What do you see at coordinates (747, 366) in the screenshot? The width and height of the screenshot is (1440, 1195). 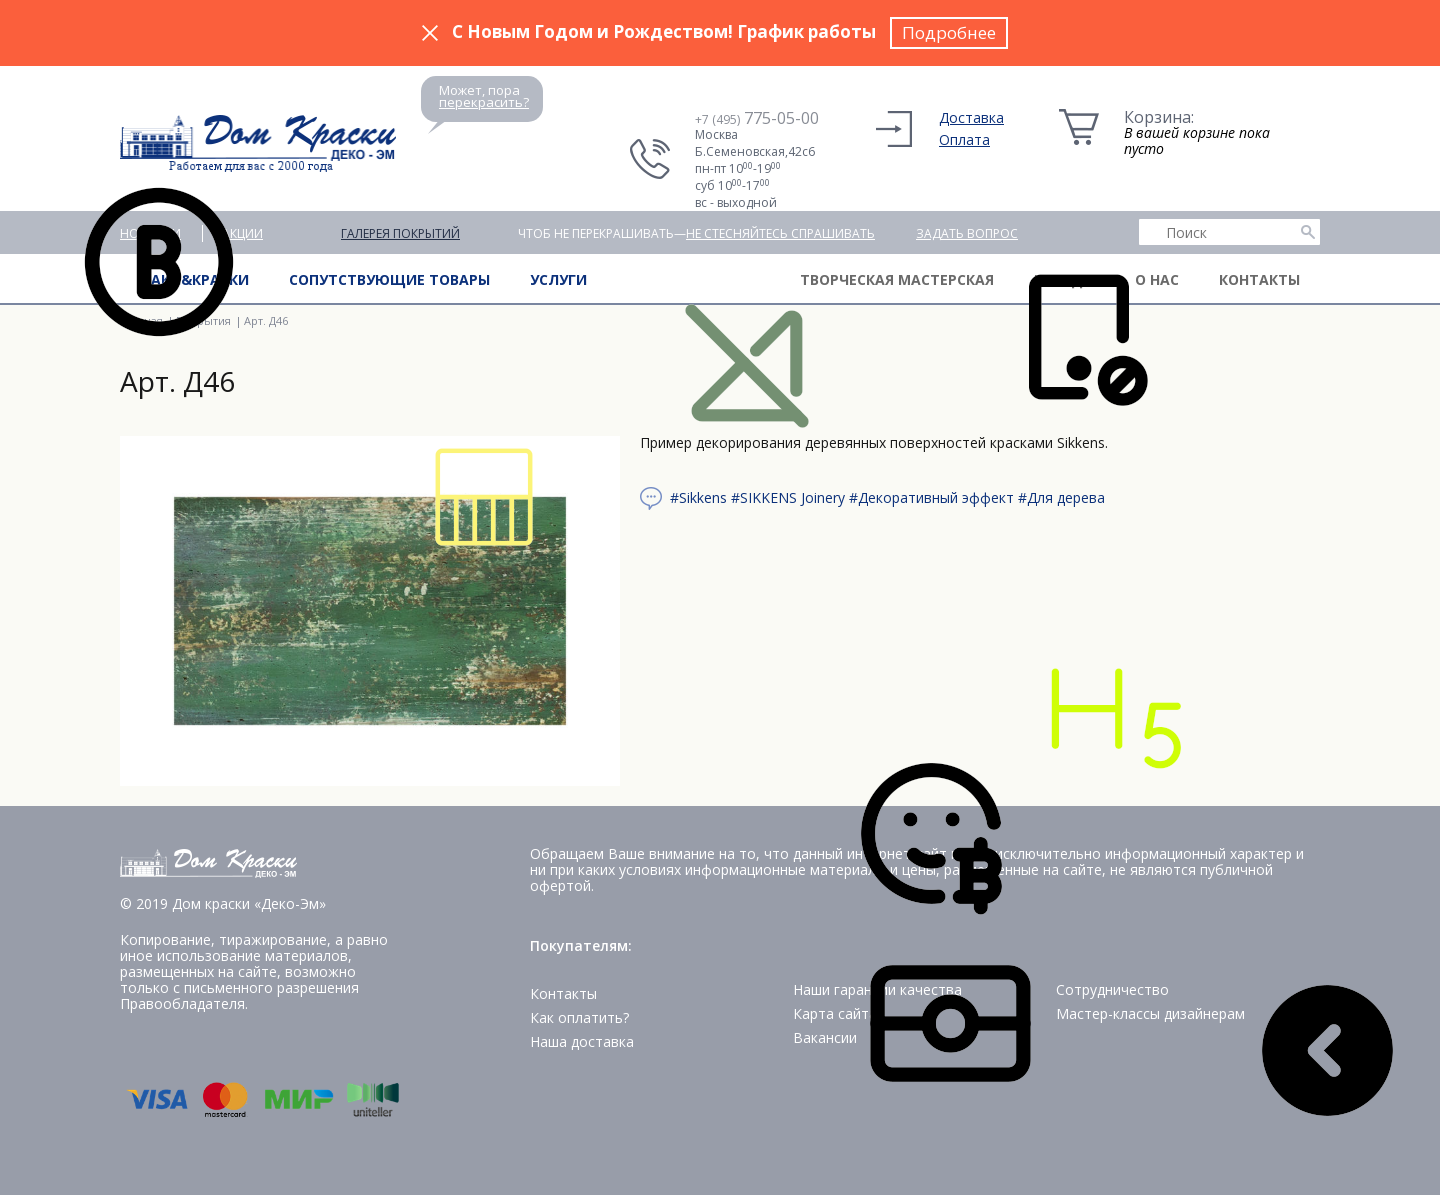 I see `no cellular signal available` at bounding box center [747, 366].